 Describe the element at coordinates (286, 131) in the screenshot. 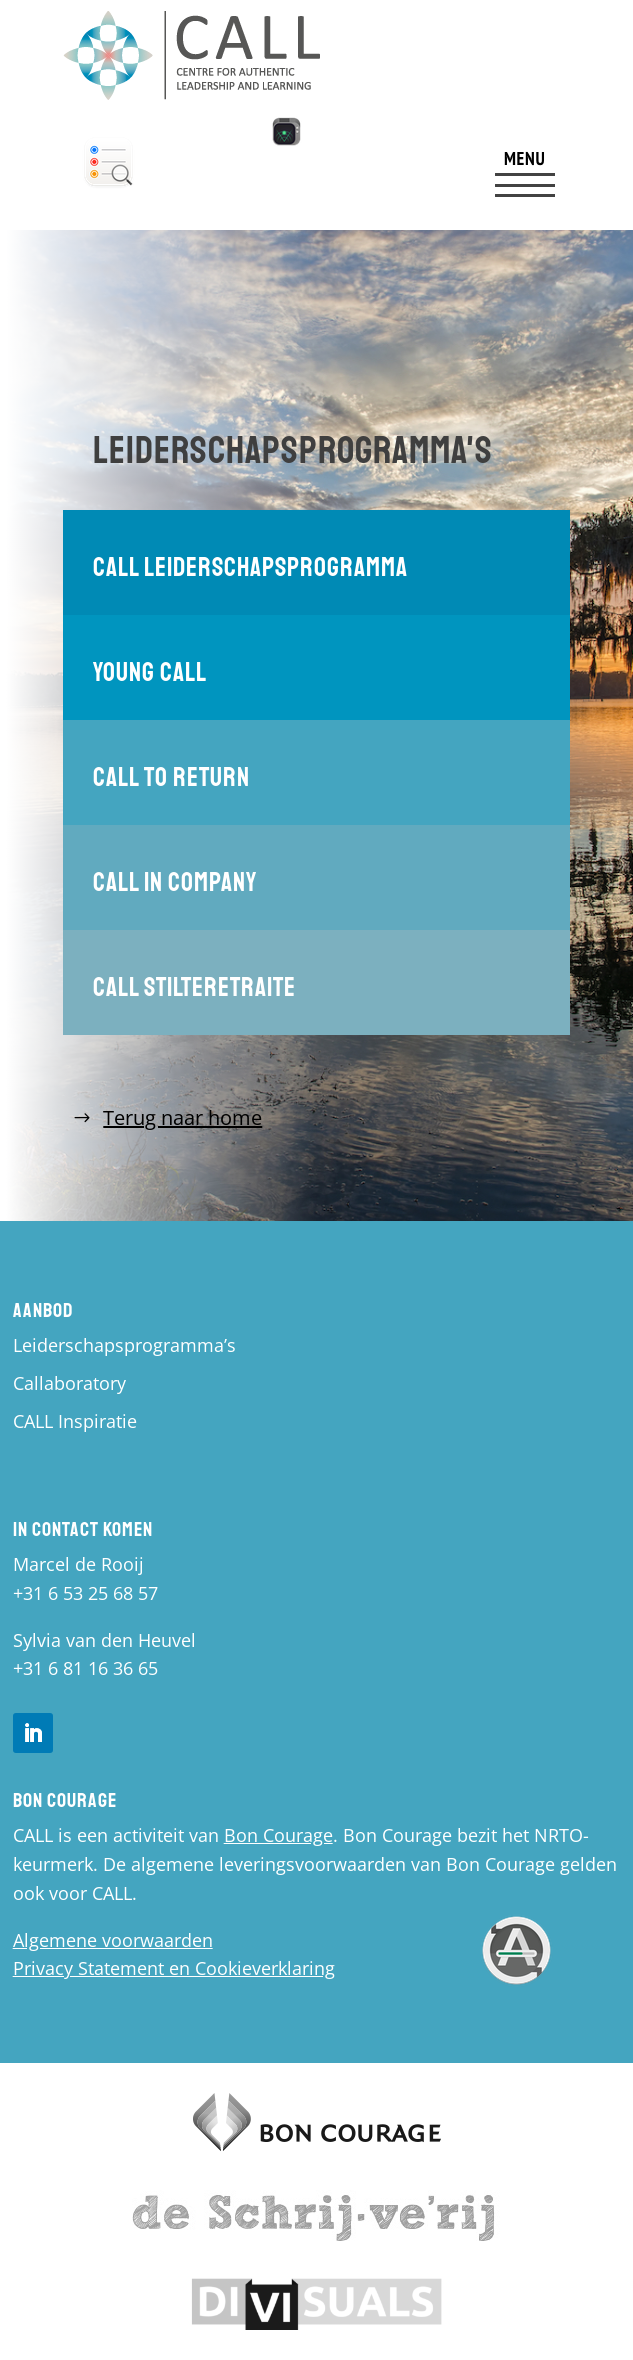

I see `open Echo app` at that location.